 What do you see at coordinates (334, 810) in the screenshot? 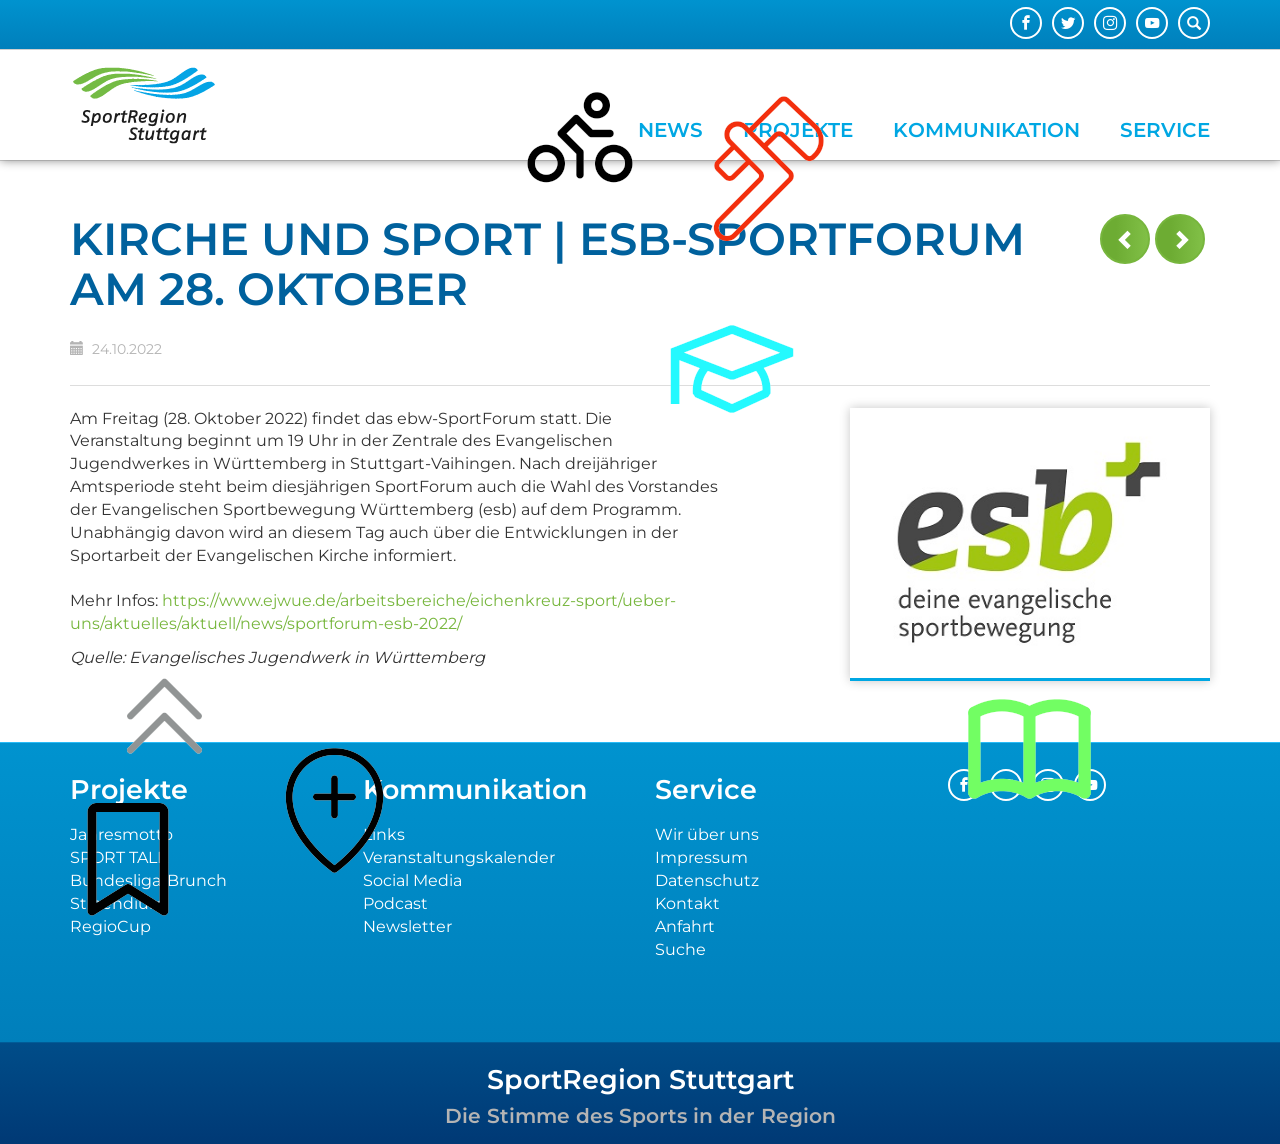
I see `add a new location pin` at bounding box center [334, 810].